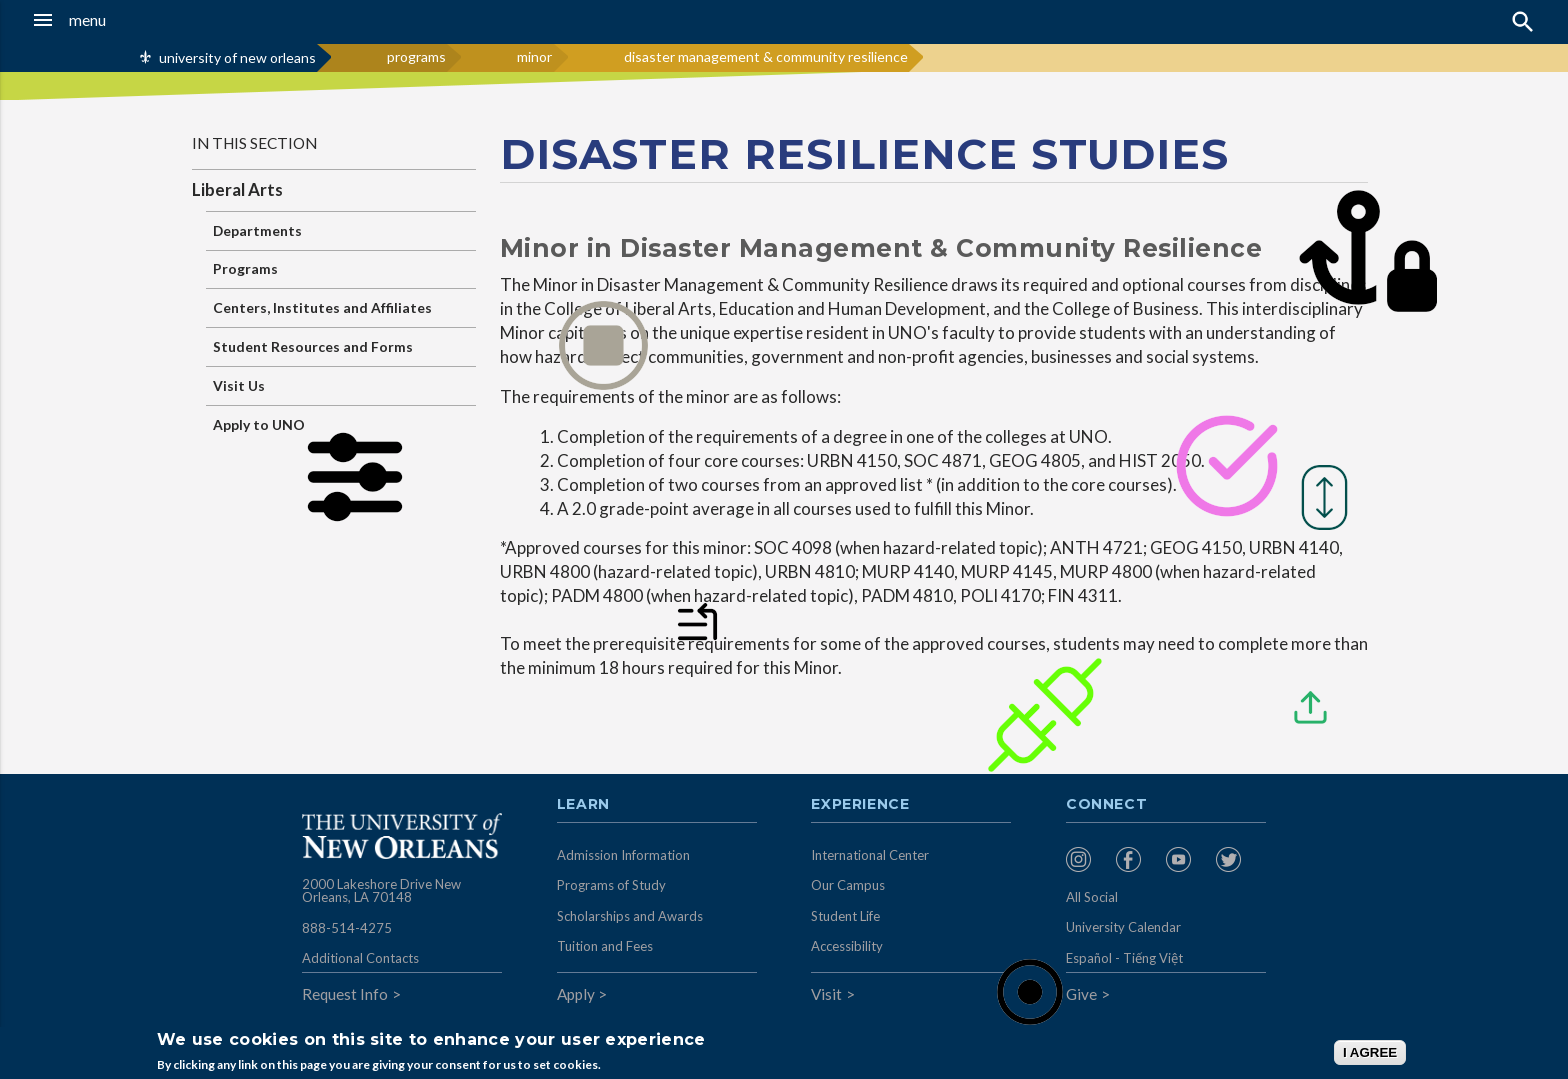 This screenshot has width=1568, height=1079. I want to click on upload a file from your device, so click(1310, 707).